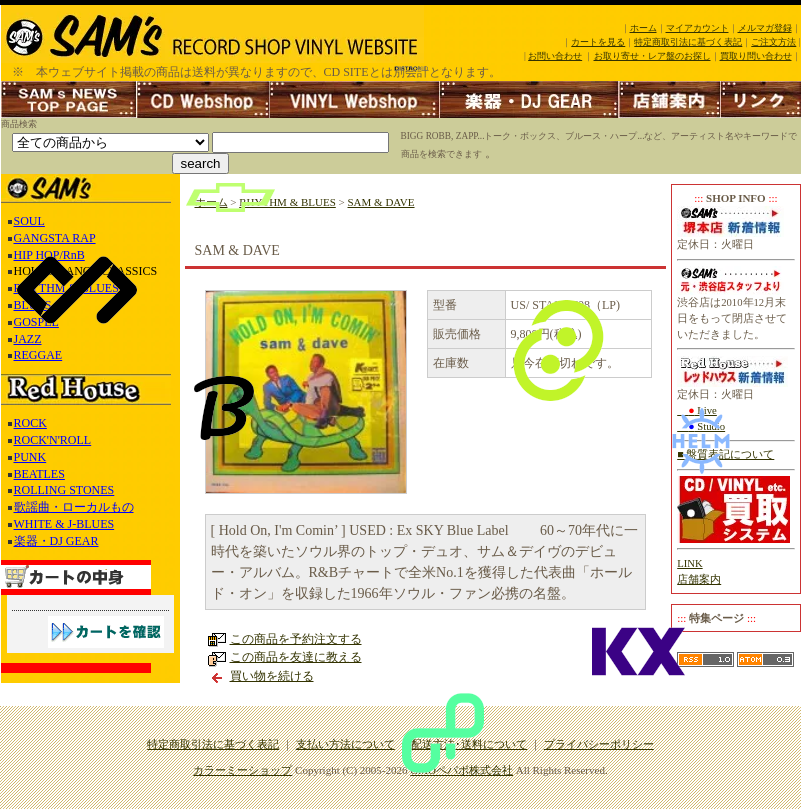  What do you see at coordinates (443, 733) in the screenshot?
I see `open the OpenProject app` at bounding box center [443, 733].